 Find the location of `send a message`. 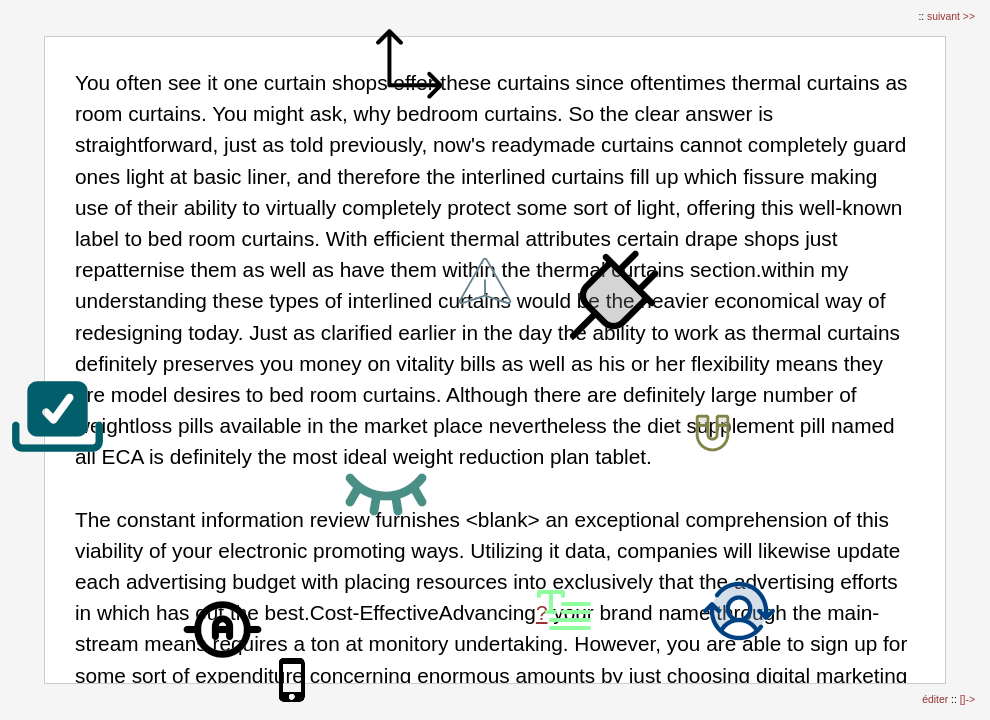

send a message is located at coordinates (485, 282).